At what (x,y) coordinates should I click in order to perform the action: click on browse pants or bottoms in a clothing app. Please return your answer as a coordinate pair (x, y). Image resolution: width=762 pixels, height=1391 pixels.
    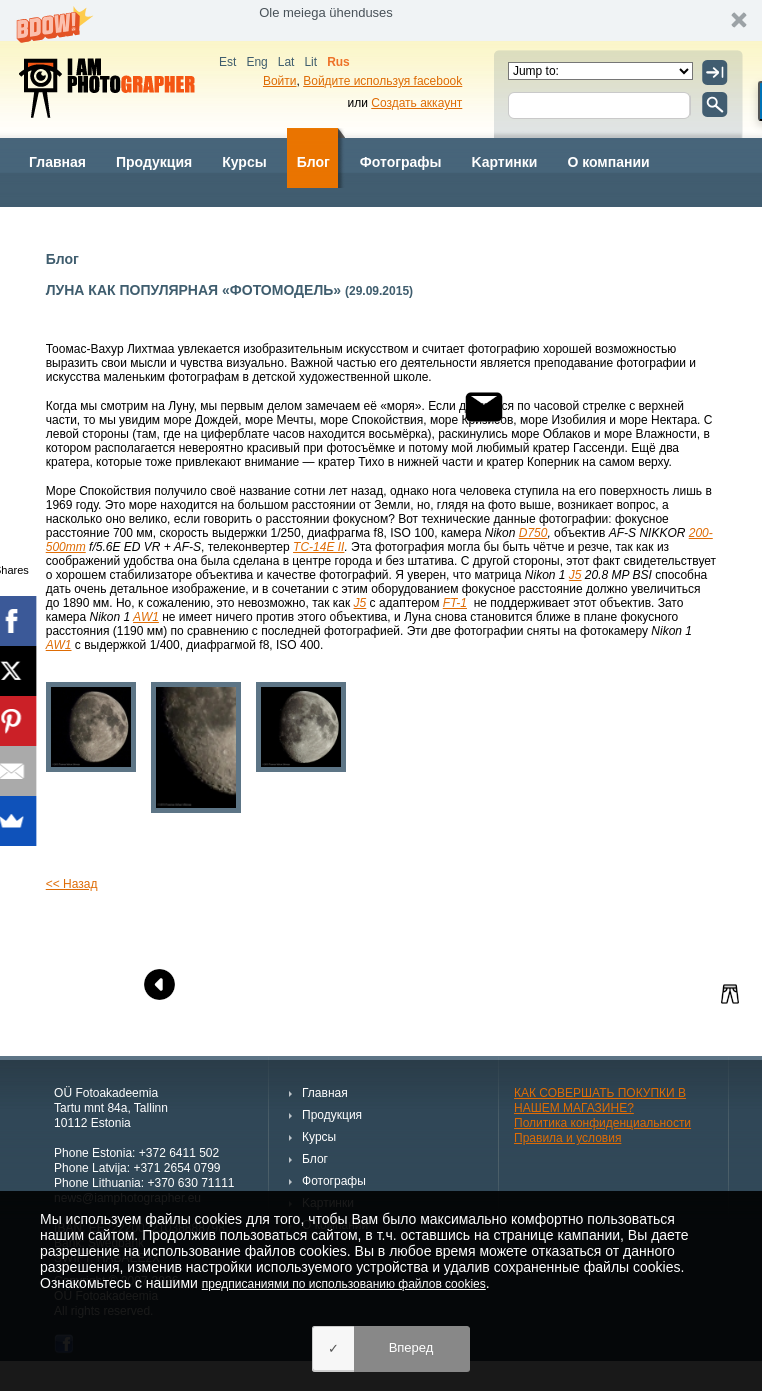
    Looking at the image, I should click on (730, 994).